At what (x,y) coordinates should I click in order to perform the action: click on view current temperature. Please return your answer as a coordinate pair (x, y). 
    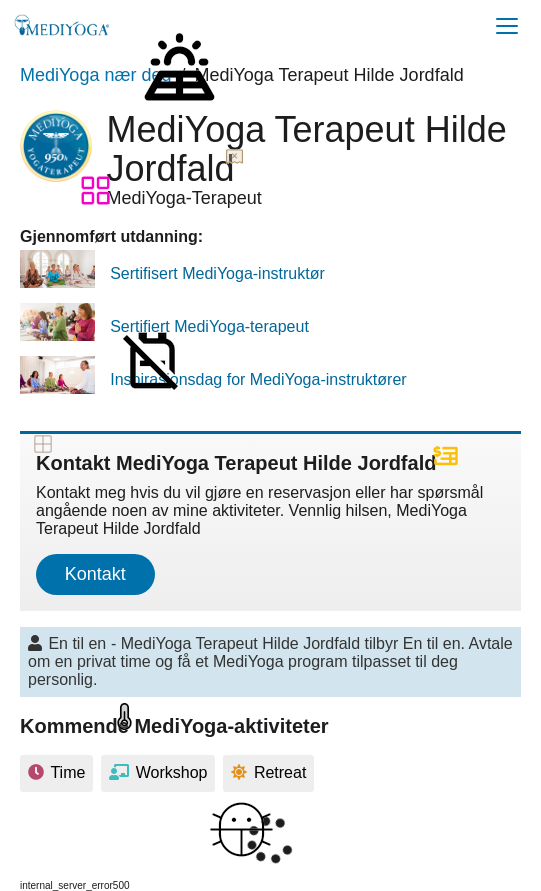
    Looking at the image, I should click on (124, 716).